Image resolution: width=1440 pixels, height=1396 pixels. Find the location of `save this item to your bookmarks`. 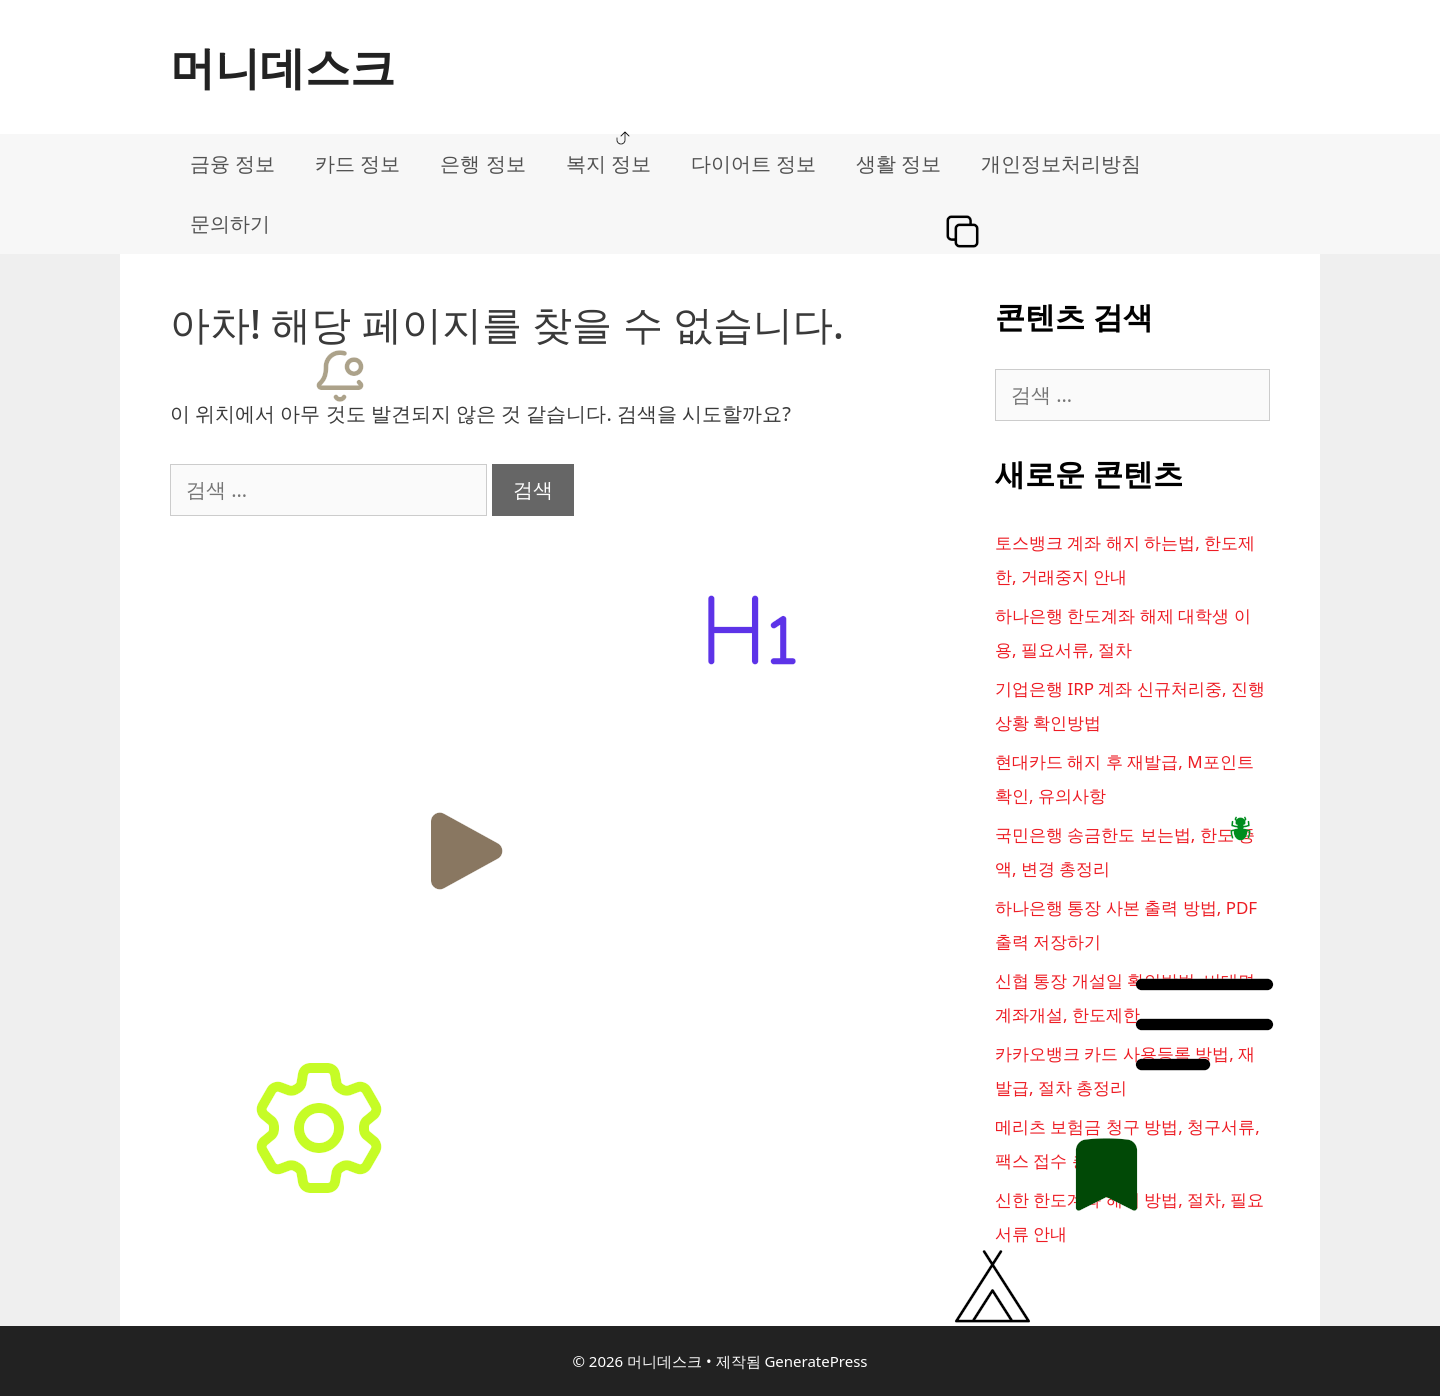

save this item to your bookmarks is located at coordinates (1106, 1174).